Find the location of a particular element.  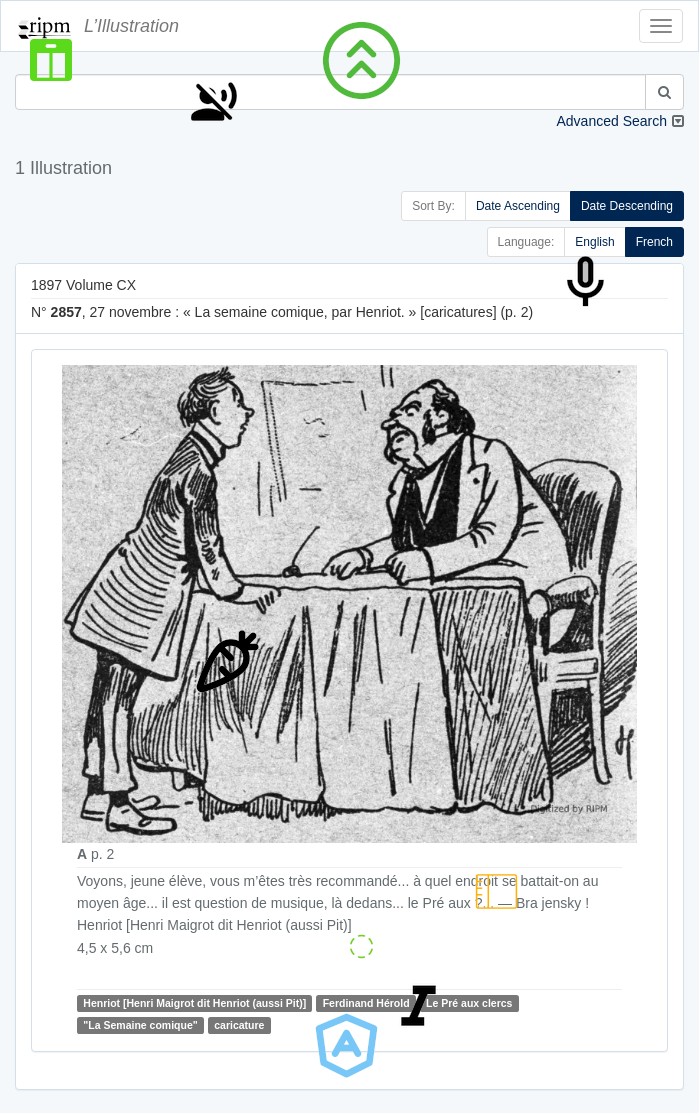

indicates elevator access or location is located at coordinates (51, 60).